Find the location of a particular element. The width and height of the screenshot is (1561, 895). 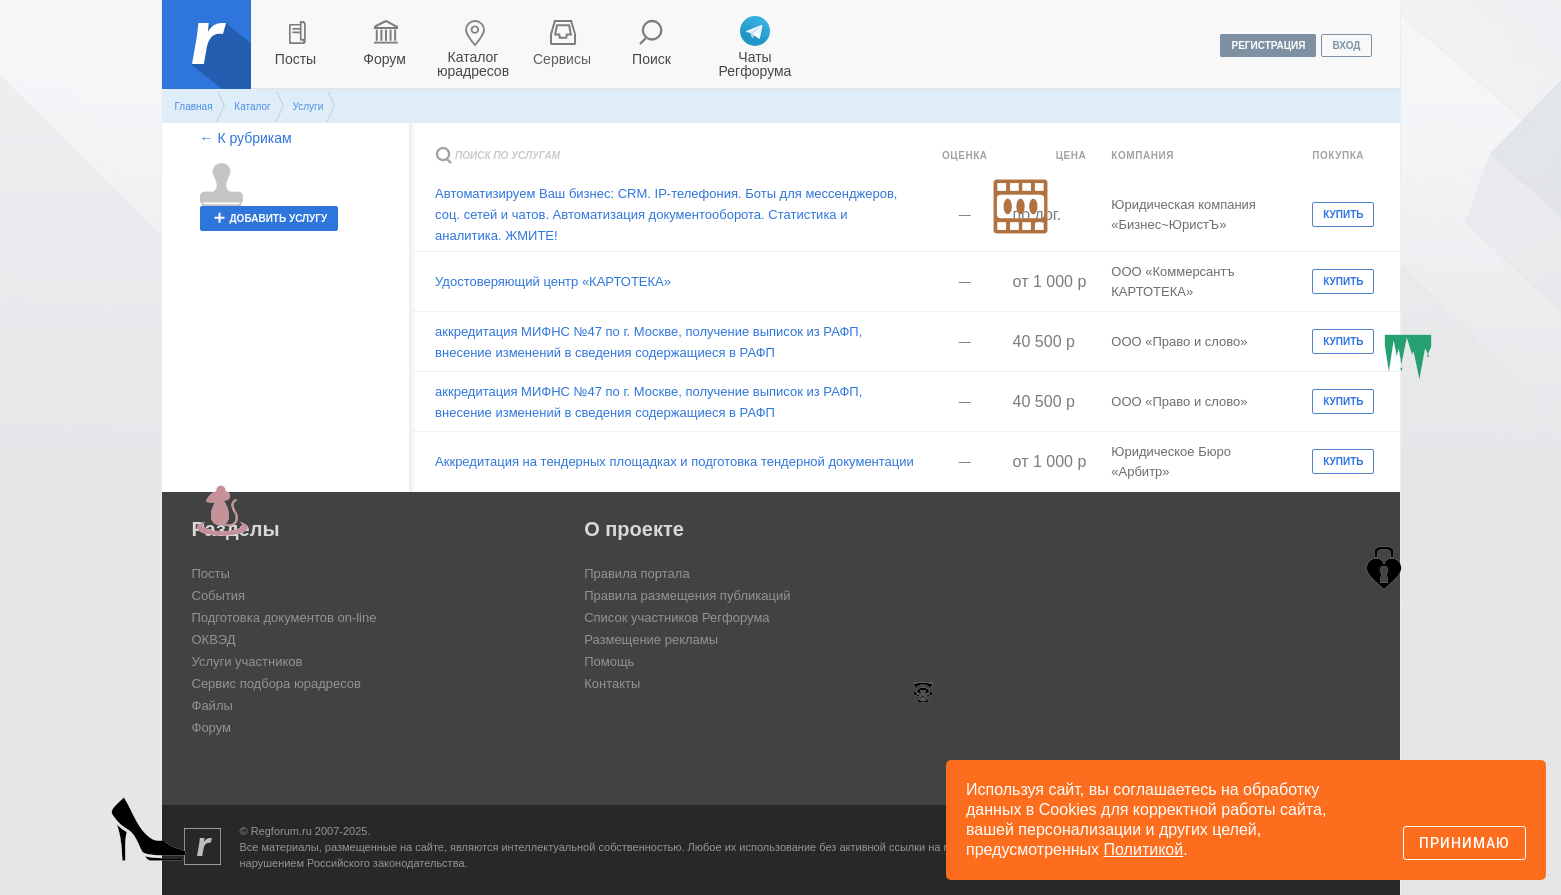

select mouse character or pet in game is located at coordinates (222, 510).